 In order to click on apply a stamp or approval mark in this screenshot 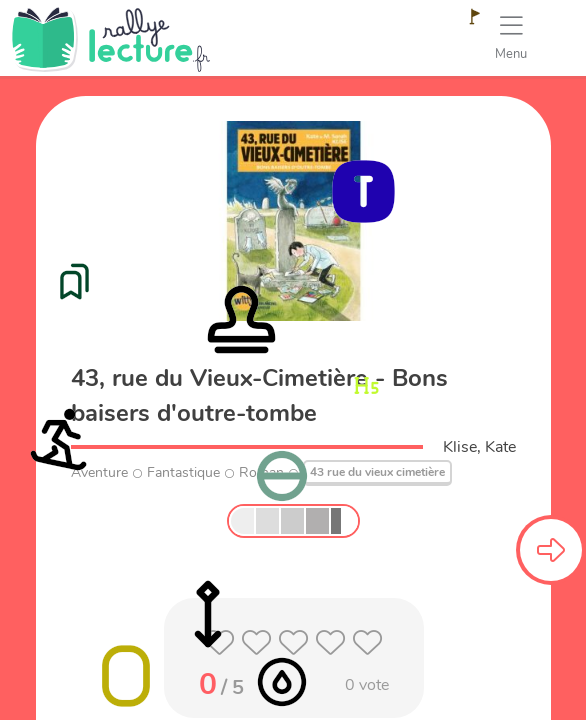, I will do `click(241, 319)`.